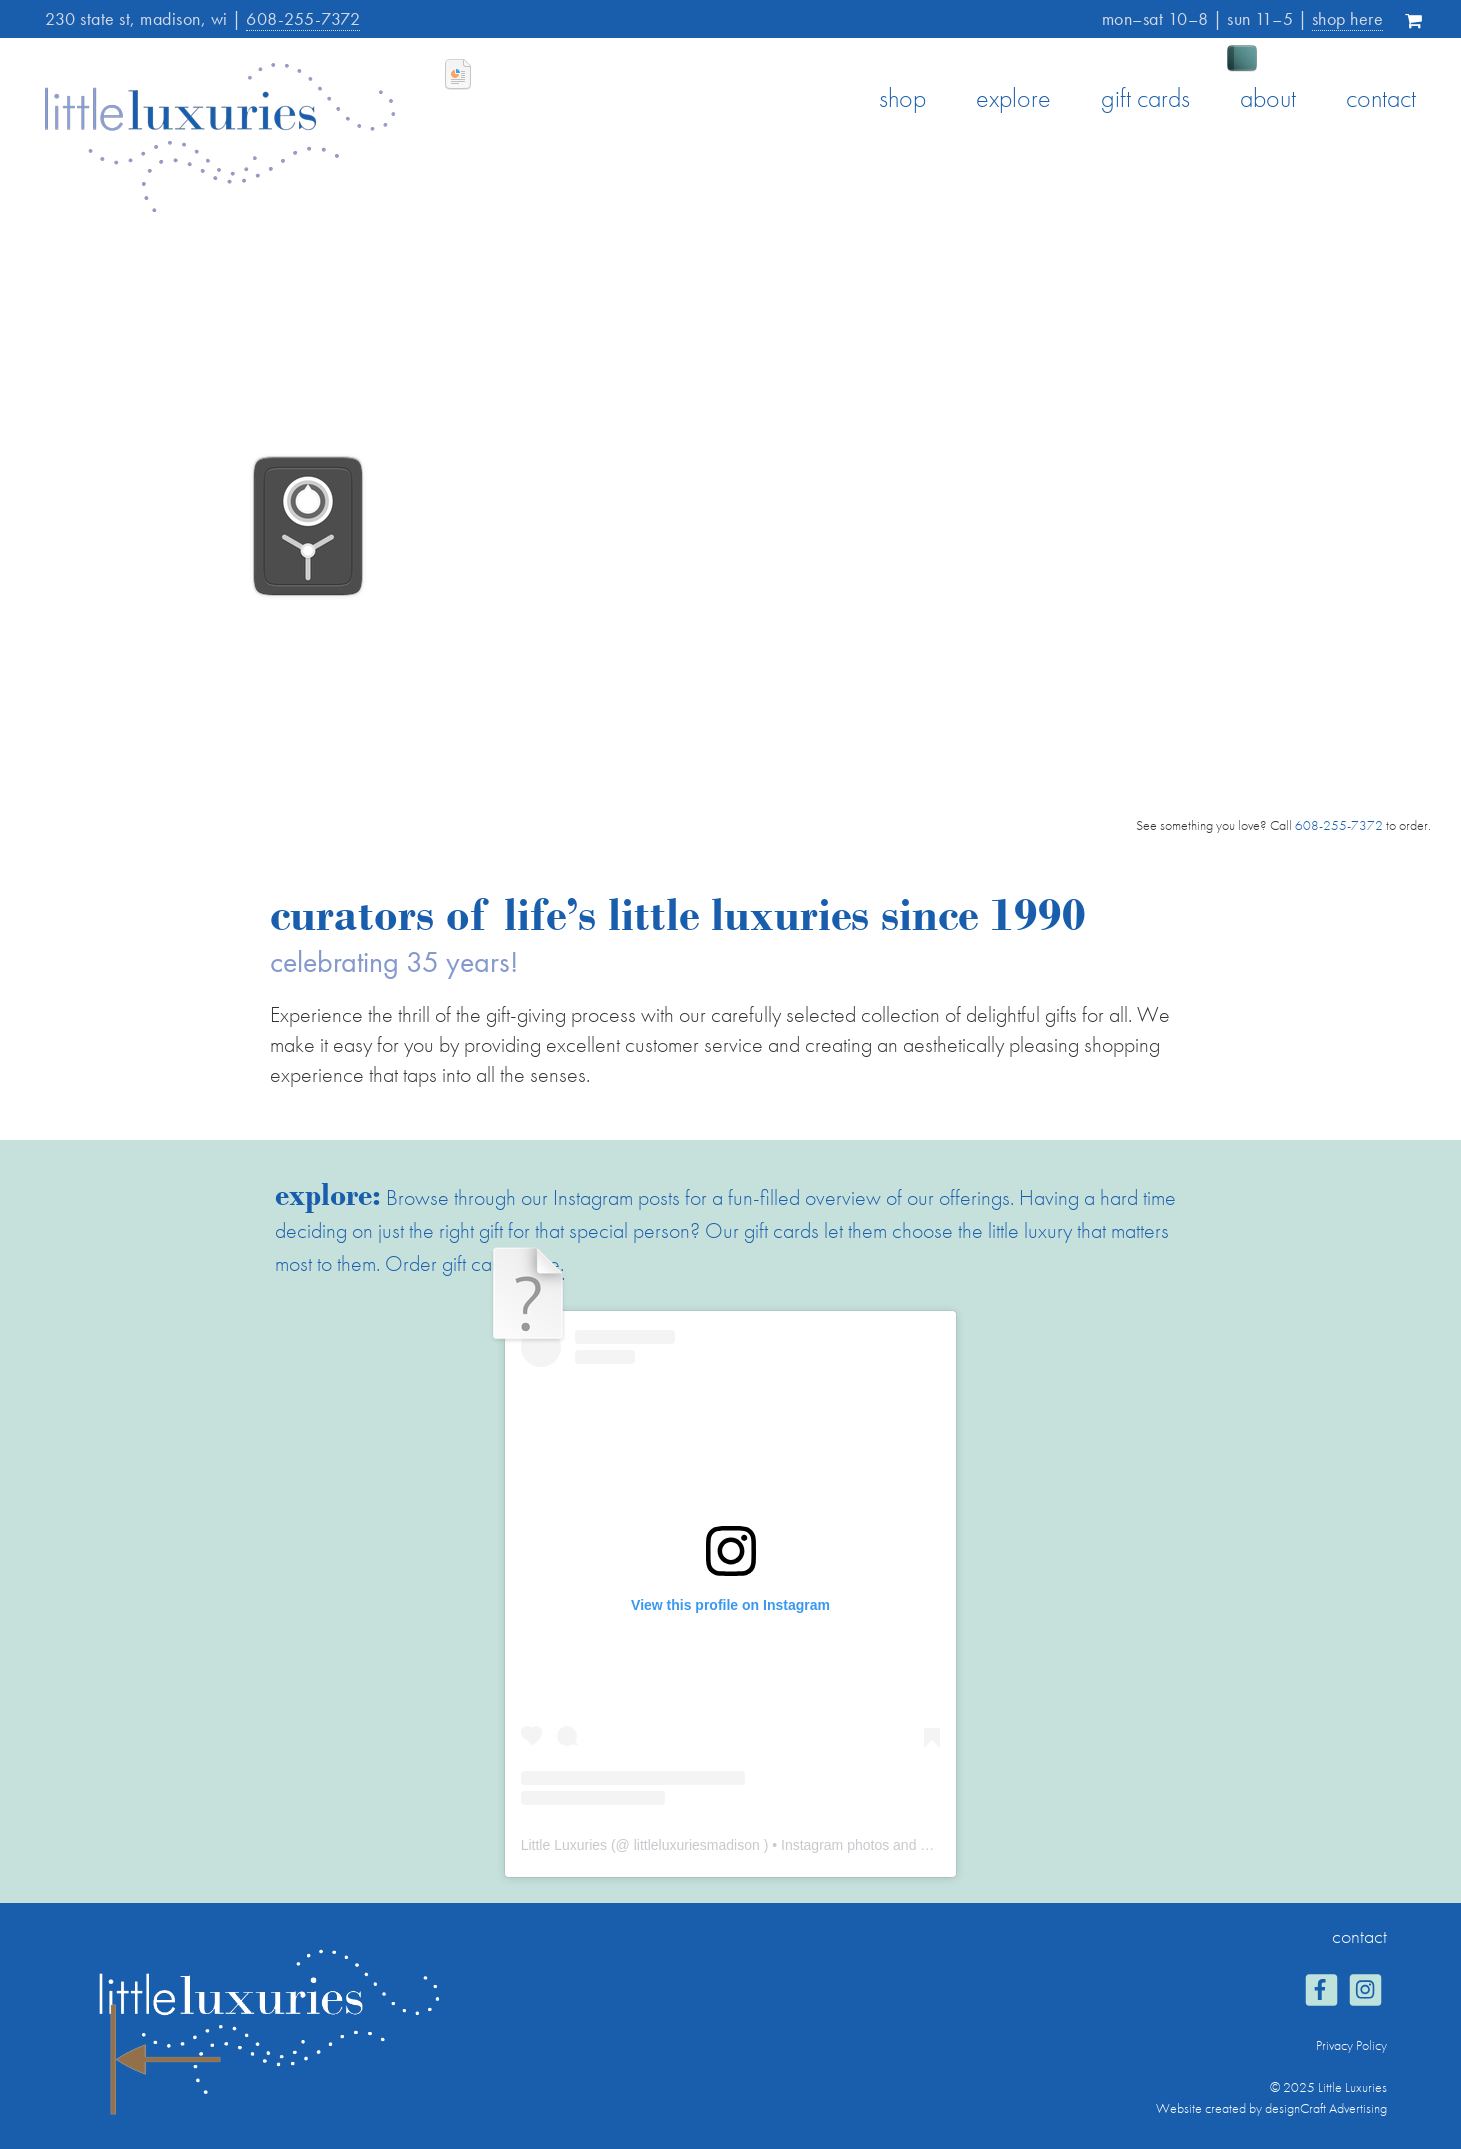  Describe the element at coordinates (528, 1295) in the screenshot. I see `indicates an unrecognized file type` at that location.